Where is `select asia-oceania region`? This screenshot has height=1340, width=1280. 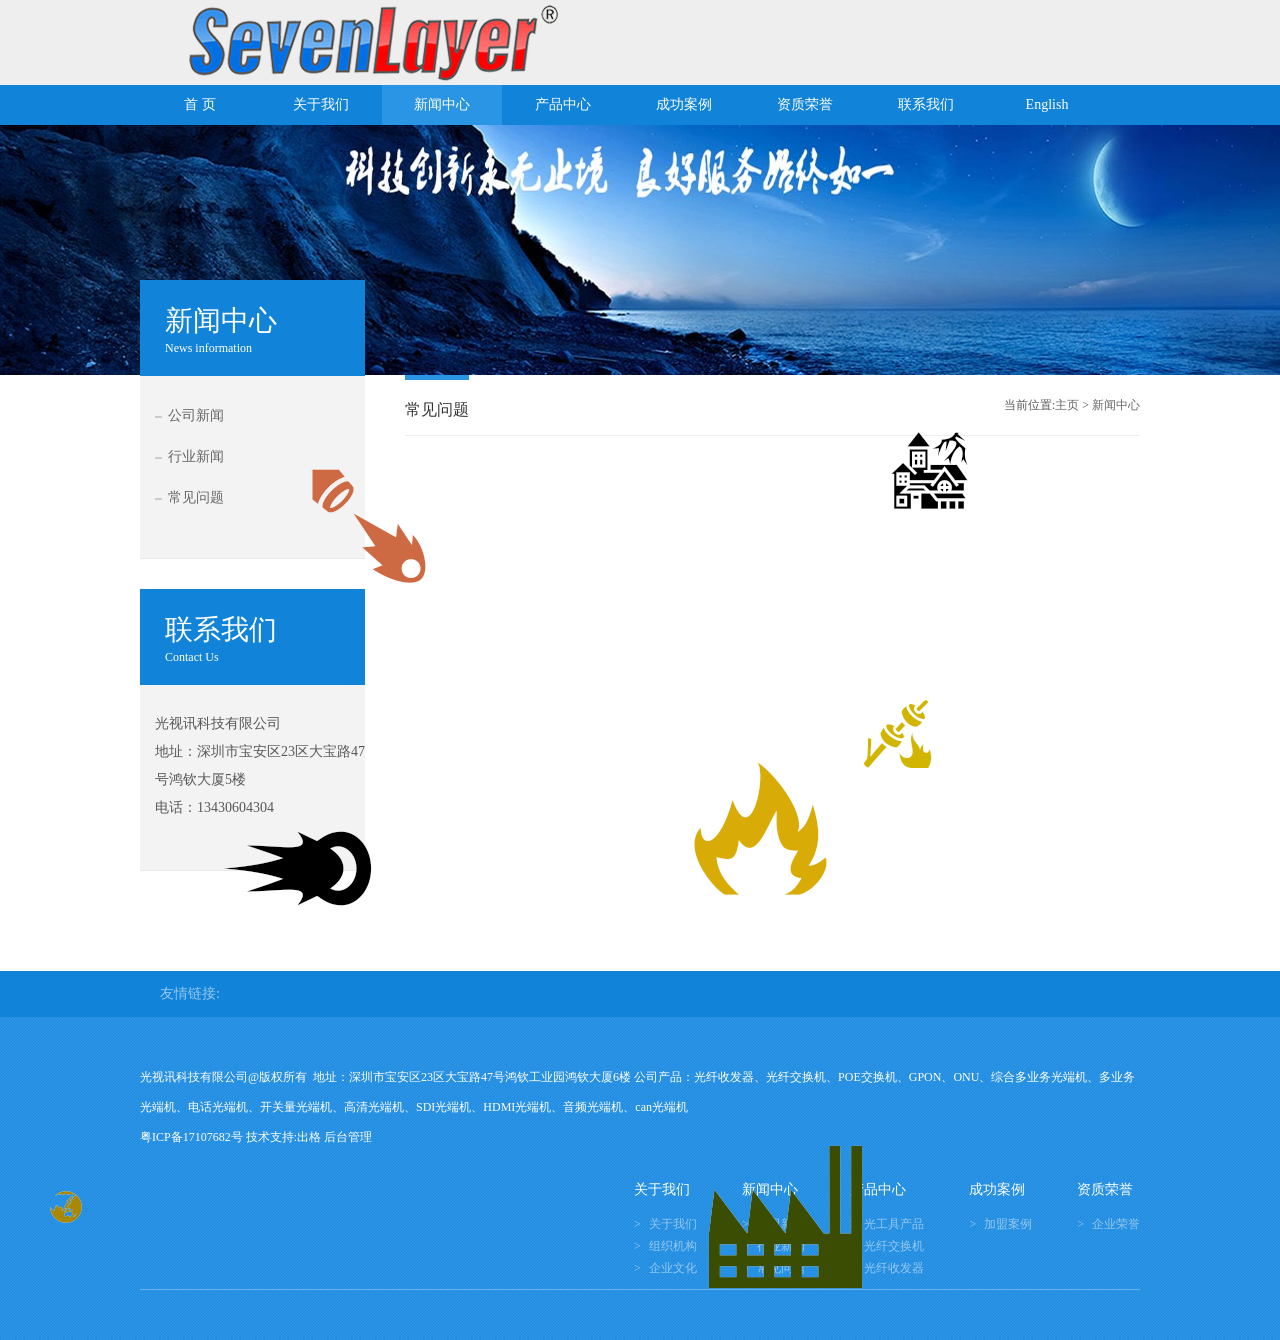
select asia-oceania region is located at coordinates (66, 1207).